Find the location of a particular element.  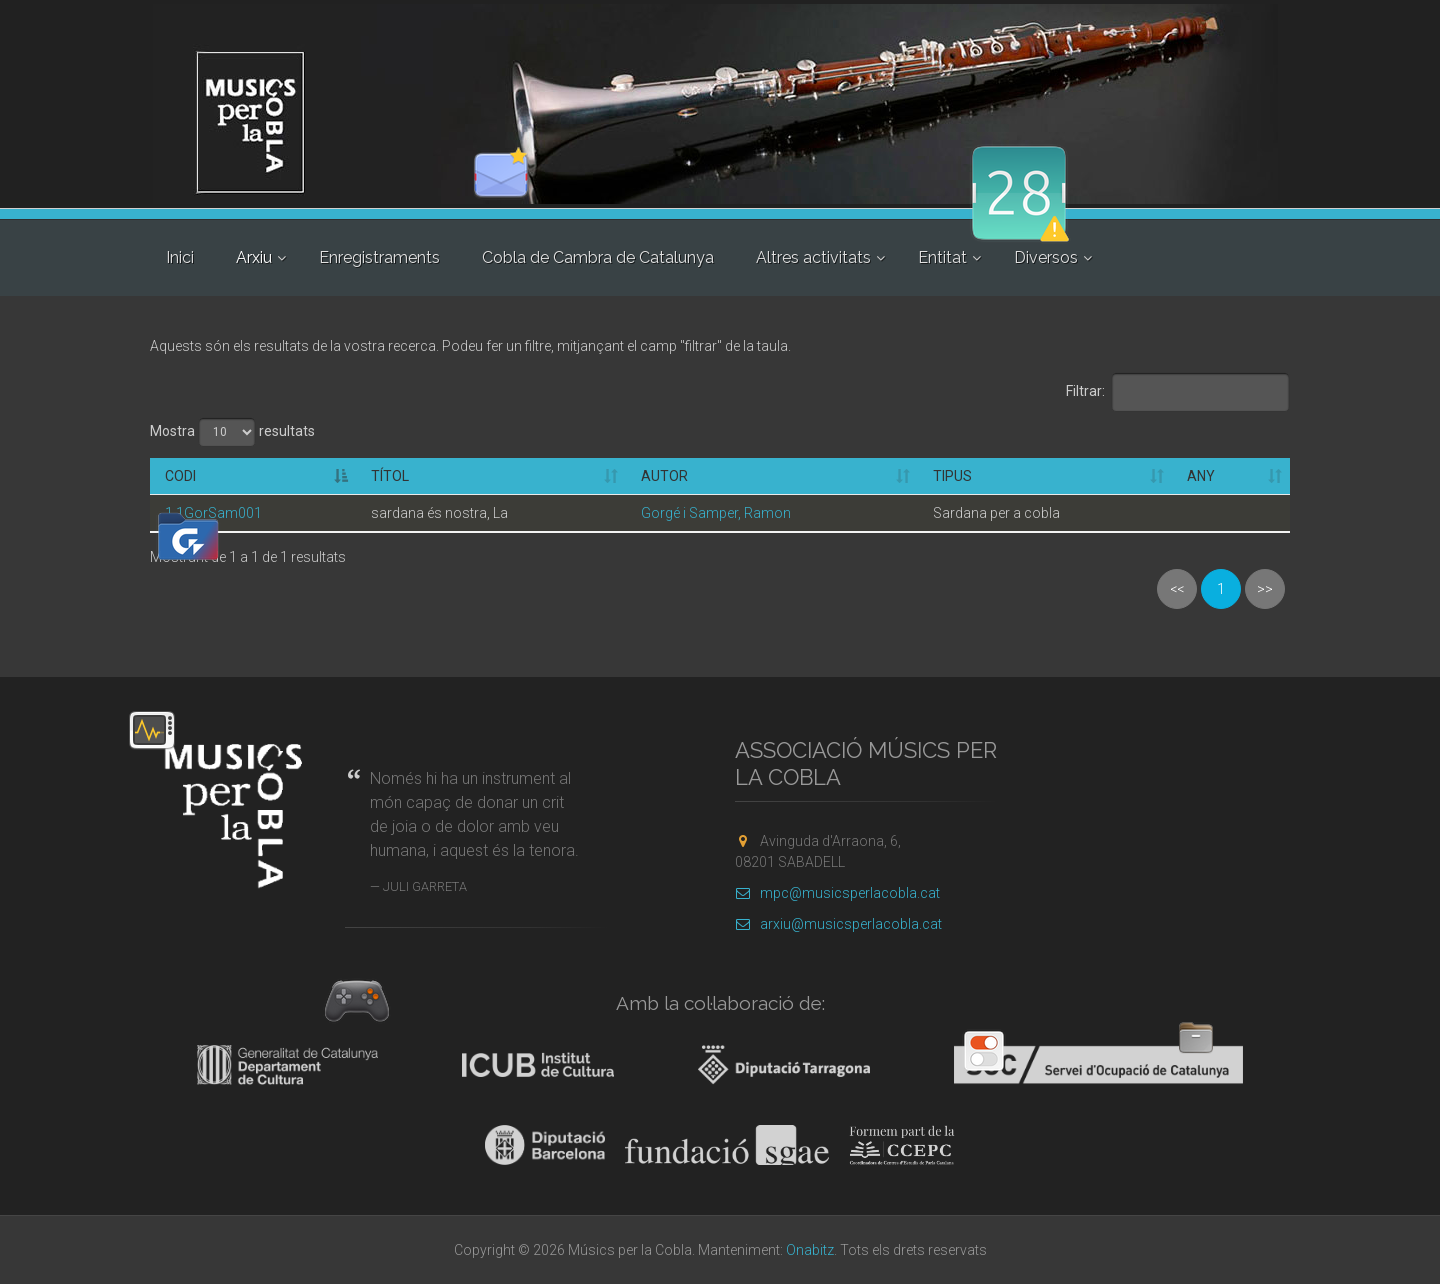

open gnome tweaks to customize desktop settings is located at coordinates (984, 1051).